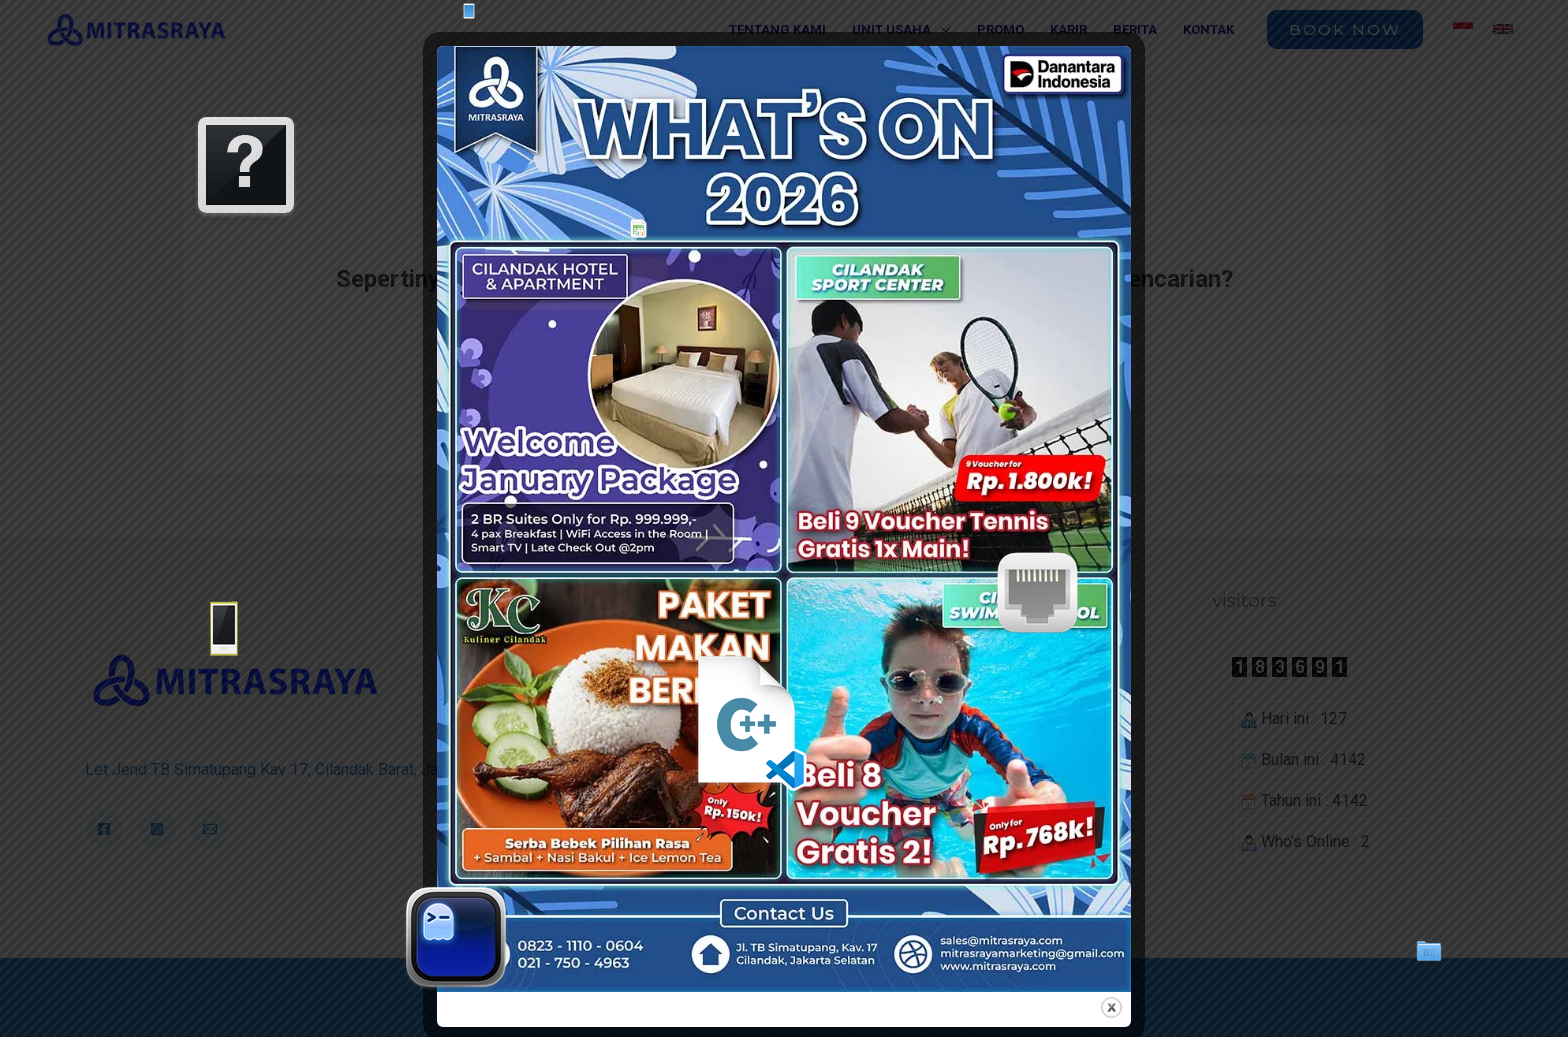 This screenshot has width=1568, height=1037. What do you see at coordinates (746, 722) in the screenshot?
I see `open a C++ source file in Visual Studio Code` at bounding box center [746, 722].